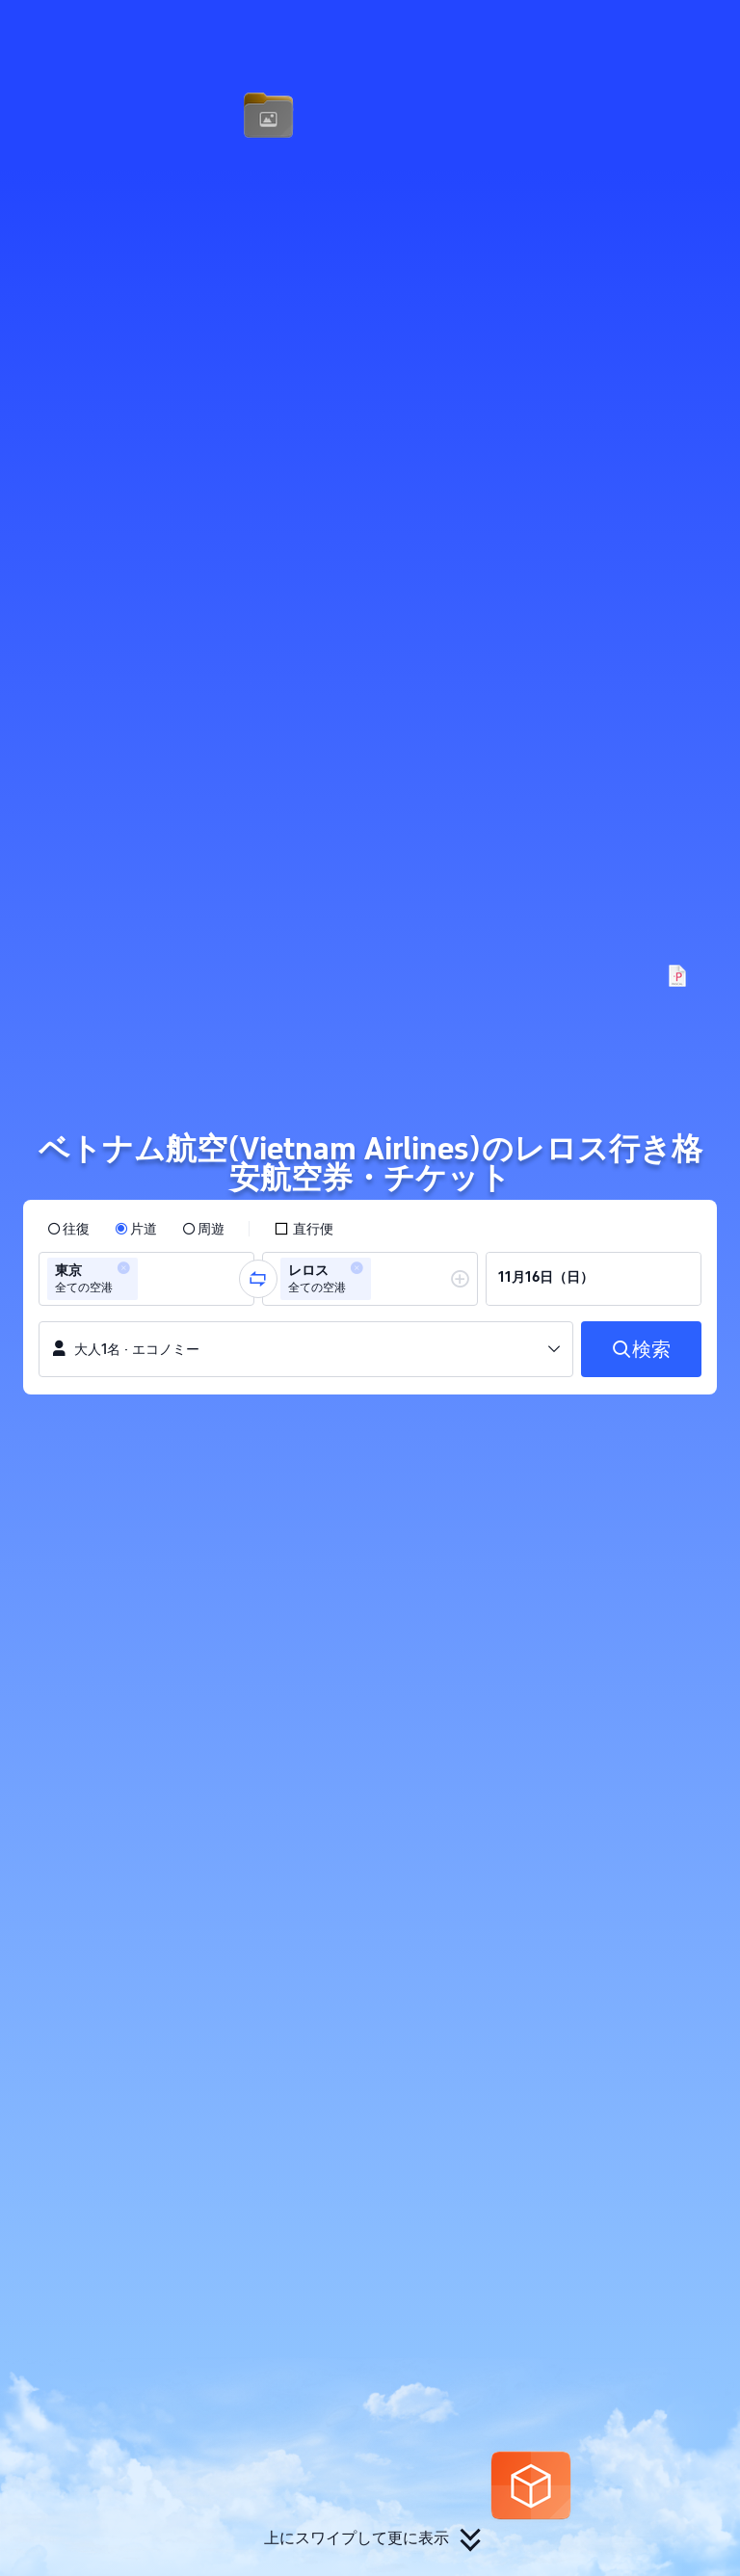  Describe the element at coordinates (268, 115) in the screenshot. I see `open your pictures folder` at that location.